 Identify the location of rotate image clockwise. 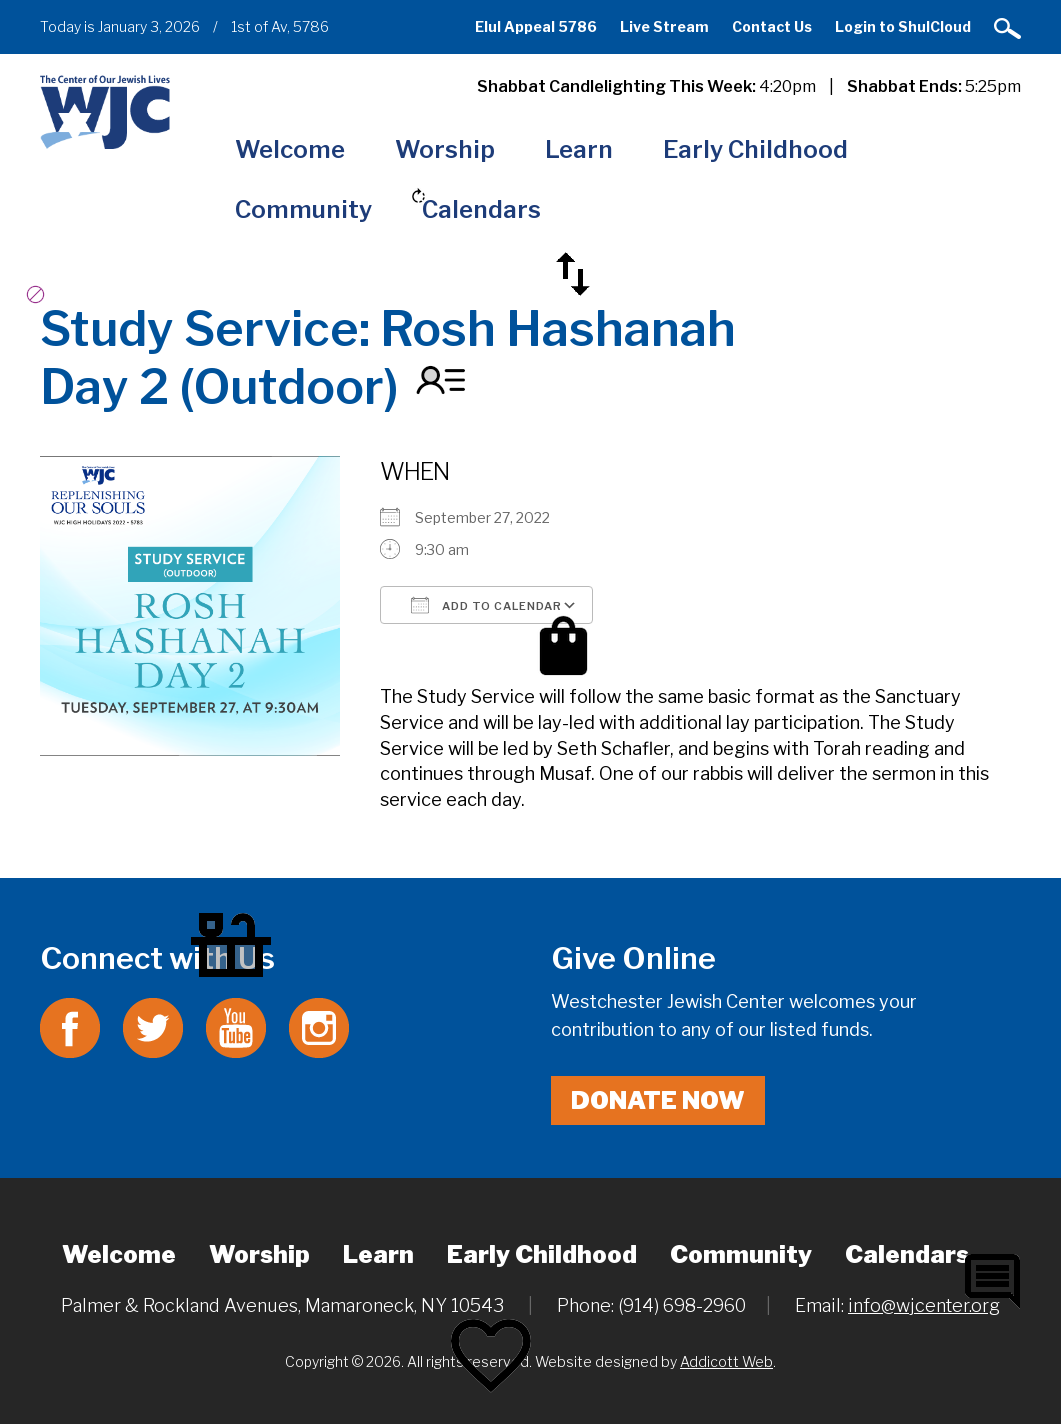
(418, 196).